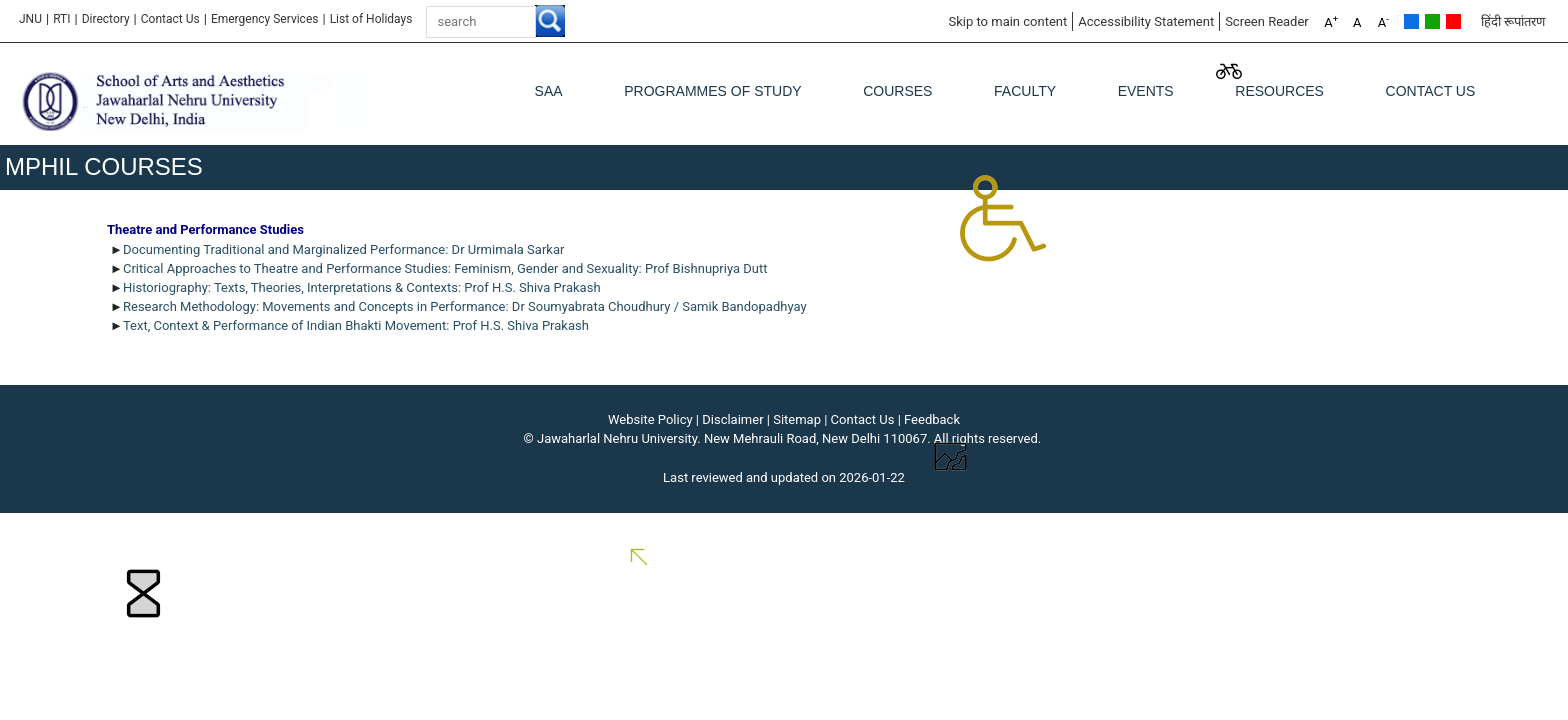 The image size is (1568, 720). Describe the element at coordinates (995, 220) in the screenshot. I see `indicates wheelchair accessible facilities` at that location.